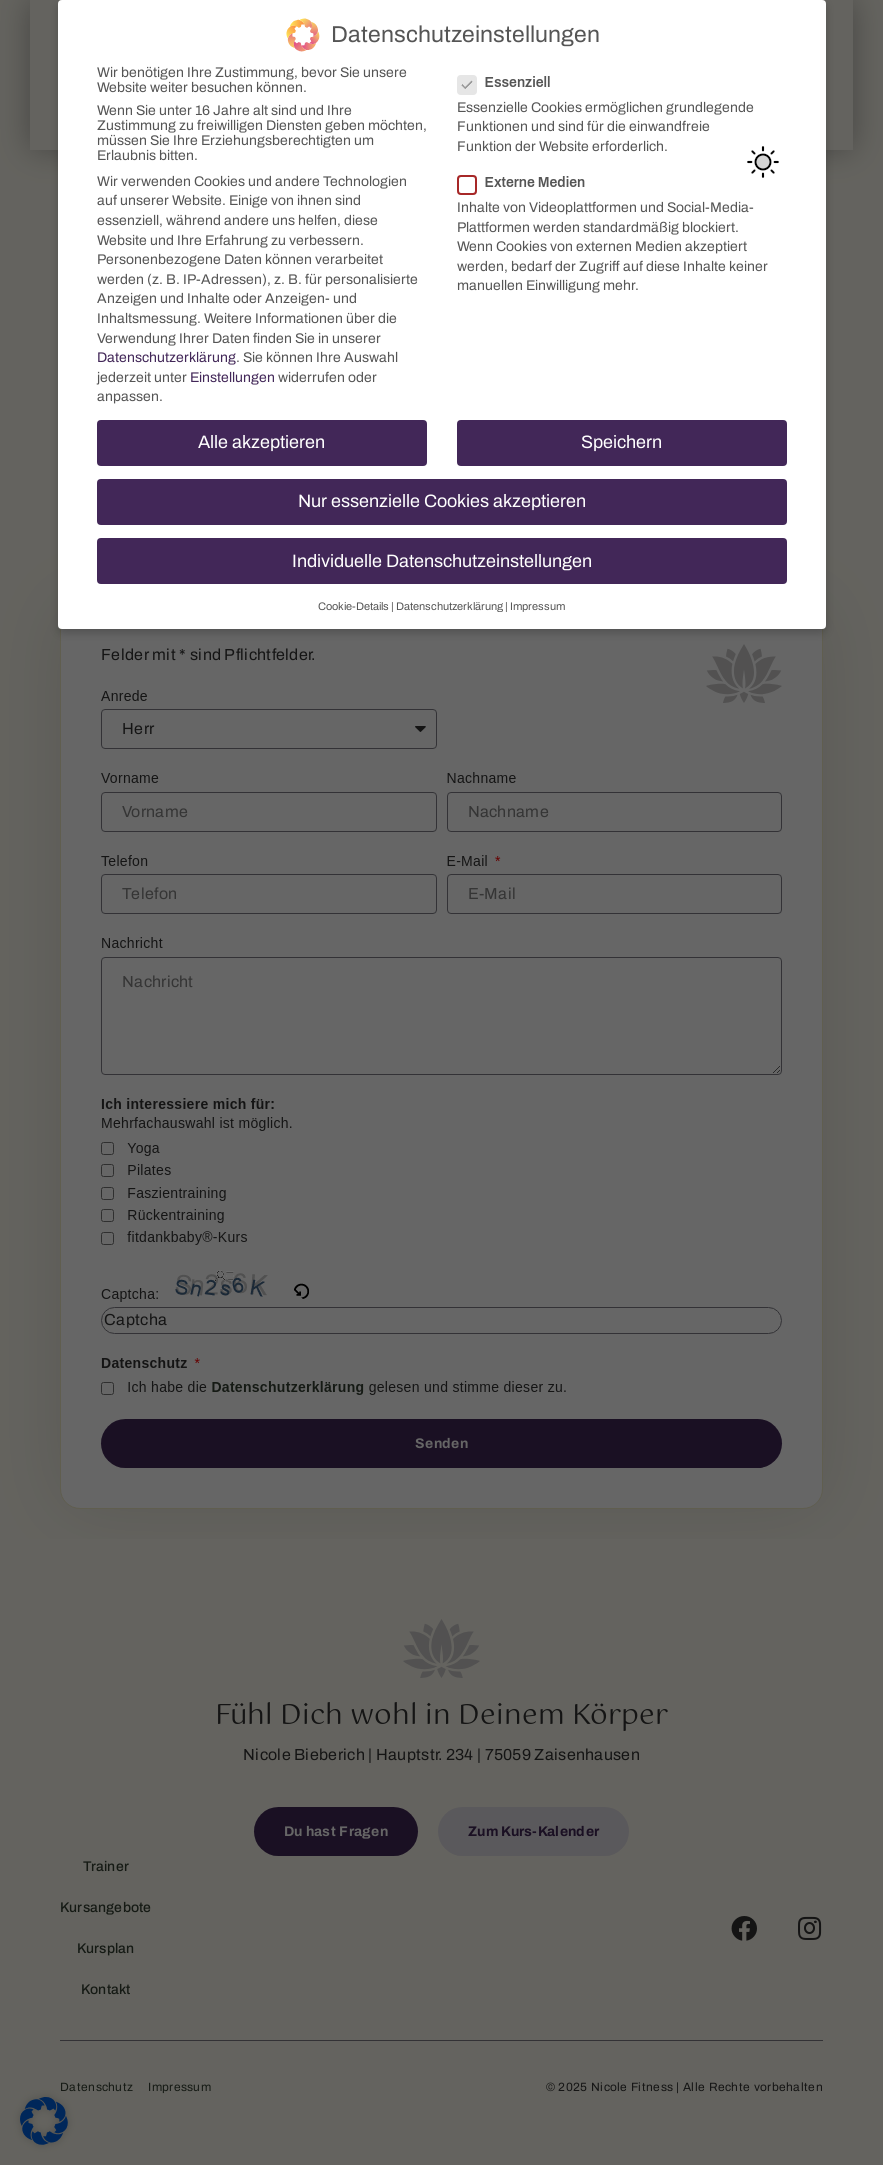 This screenshot has height=2165, width=883. What do you see at coordinates (763, 162) in the screenshot?
I see `toggle light mode or theme` at bounding box center [763, 162].